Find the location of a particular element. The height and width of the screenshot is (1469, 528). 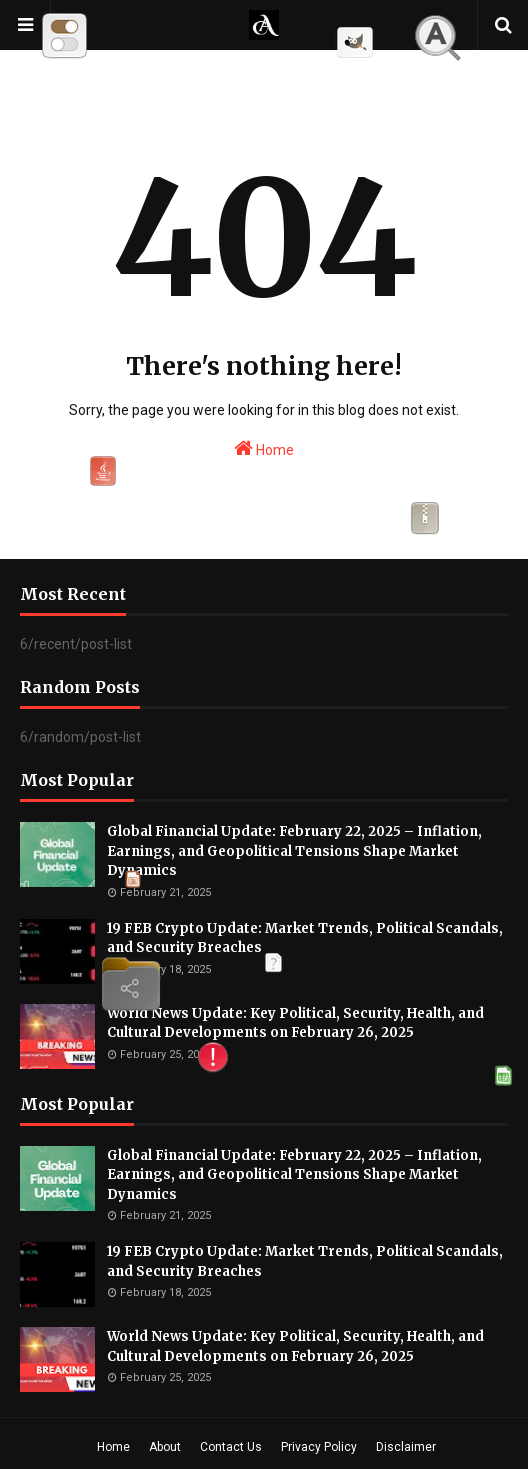

open a GIMP image file is located at coordinates (355, 41).